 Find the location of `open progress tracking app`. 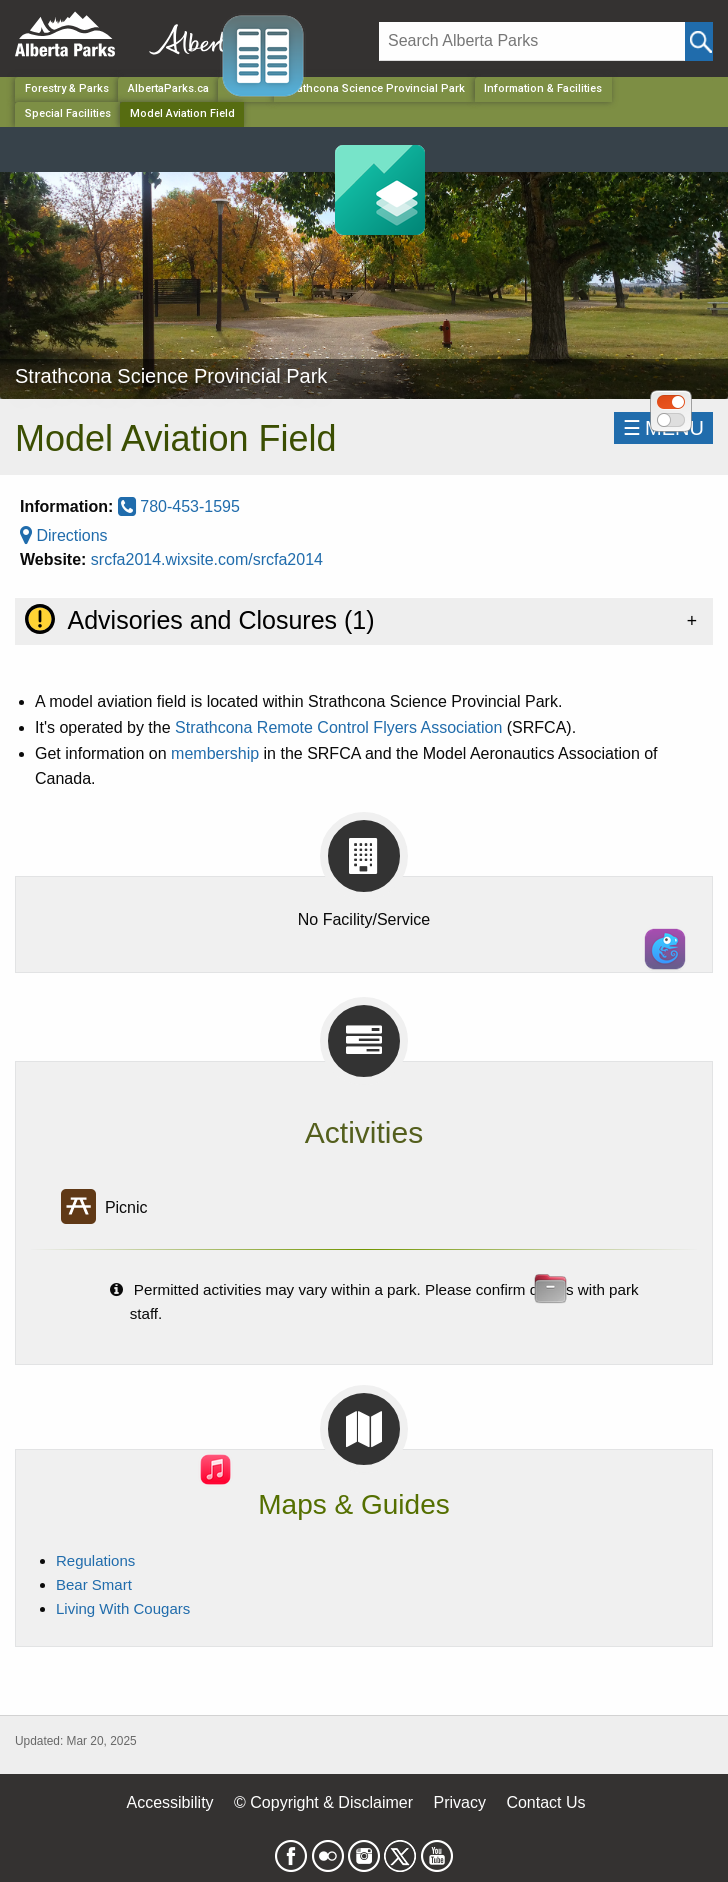

open progress tracking app is located at coordinates (263, 56).